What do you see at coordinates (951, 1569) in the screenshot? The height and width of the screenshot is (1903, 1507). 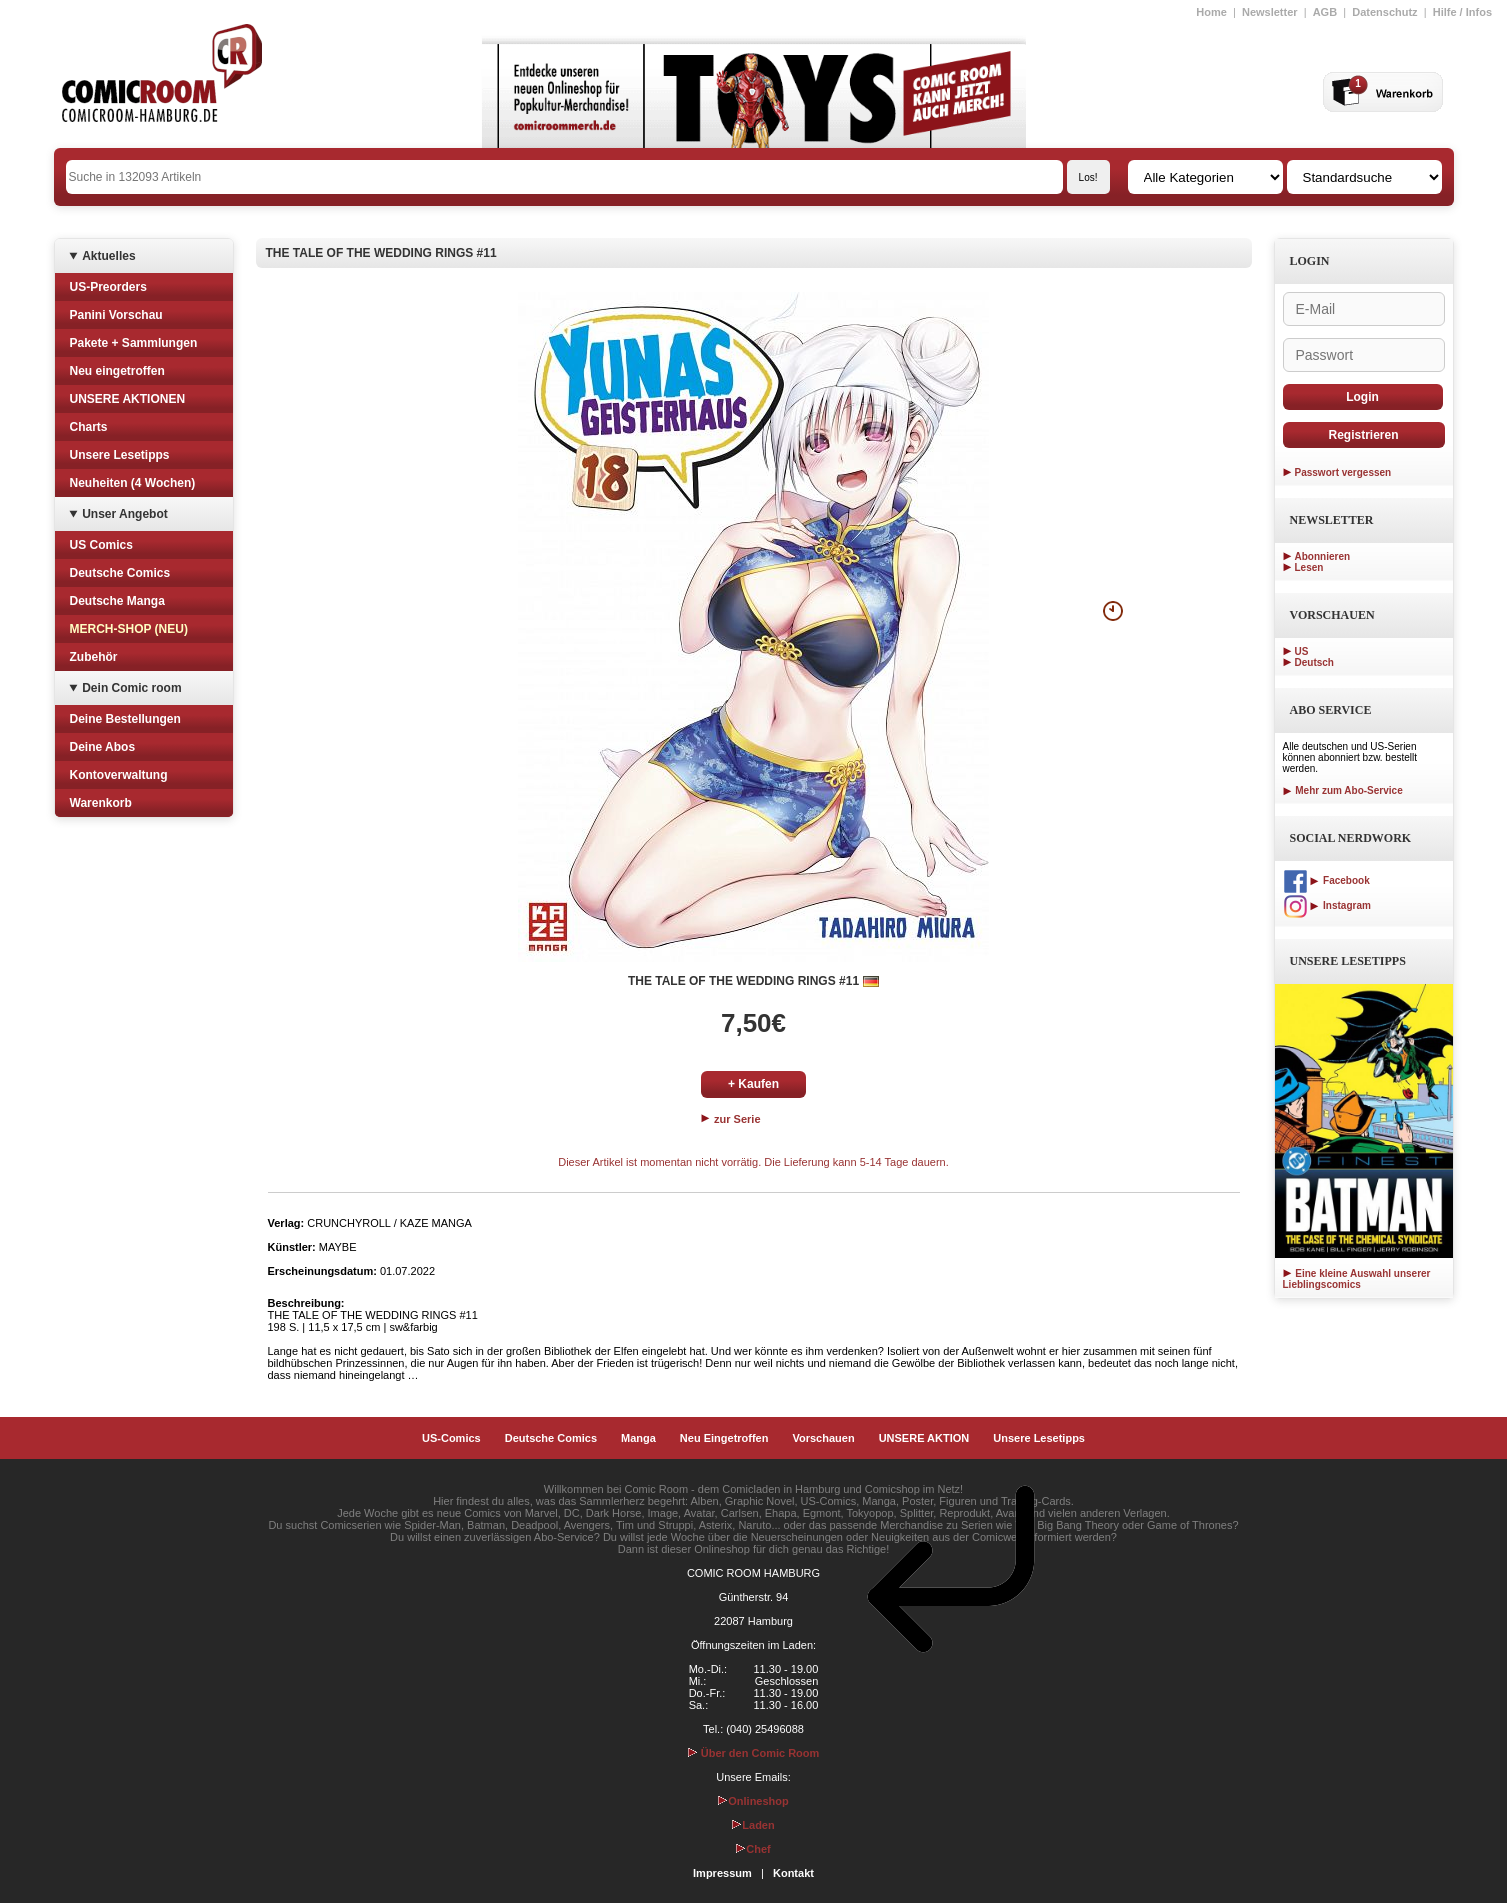 I see `return or enter key` at bounding box center [951, 1569].